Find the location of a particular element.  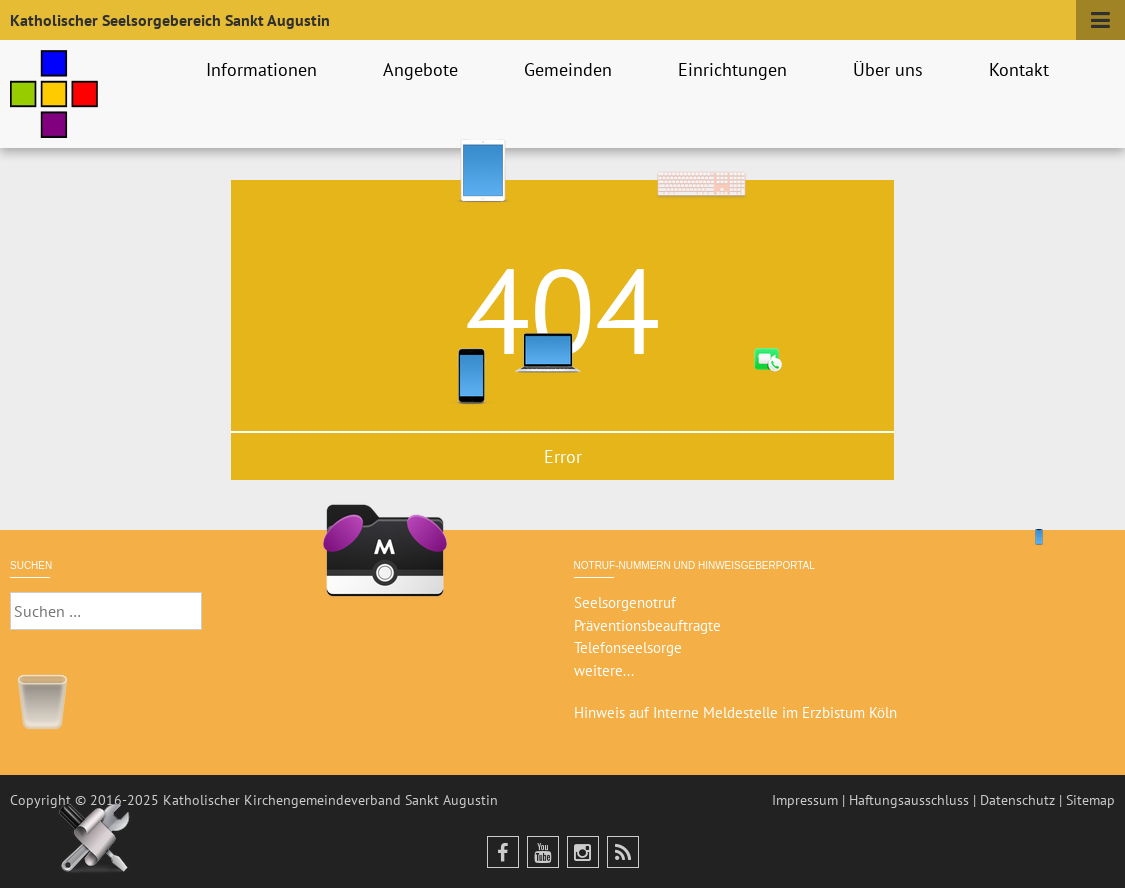

iPhone 12 Pro device icon is located at coordinates (1039, 537).